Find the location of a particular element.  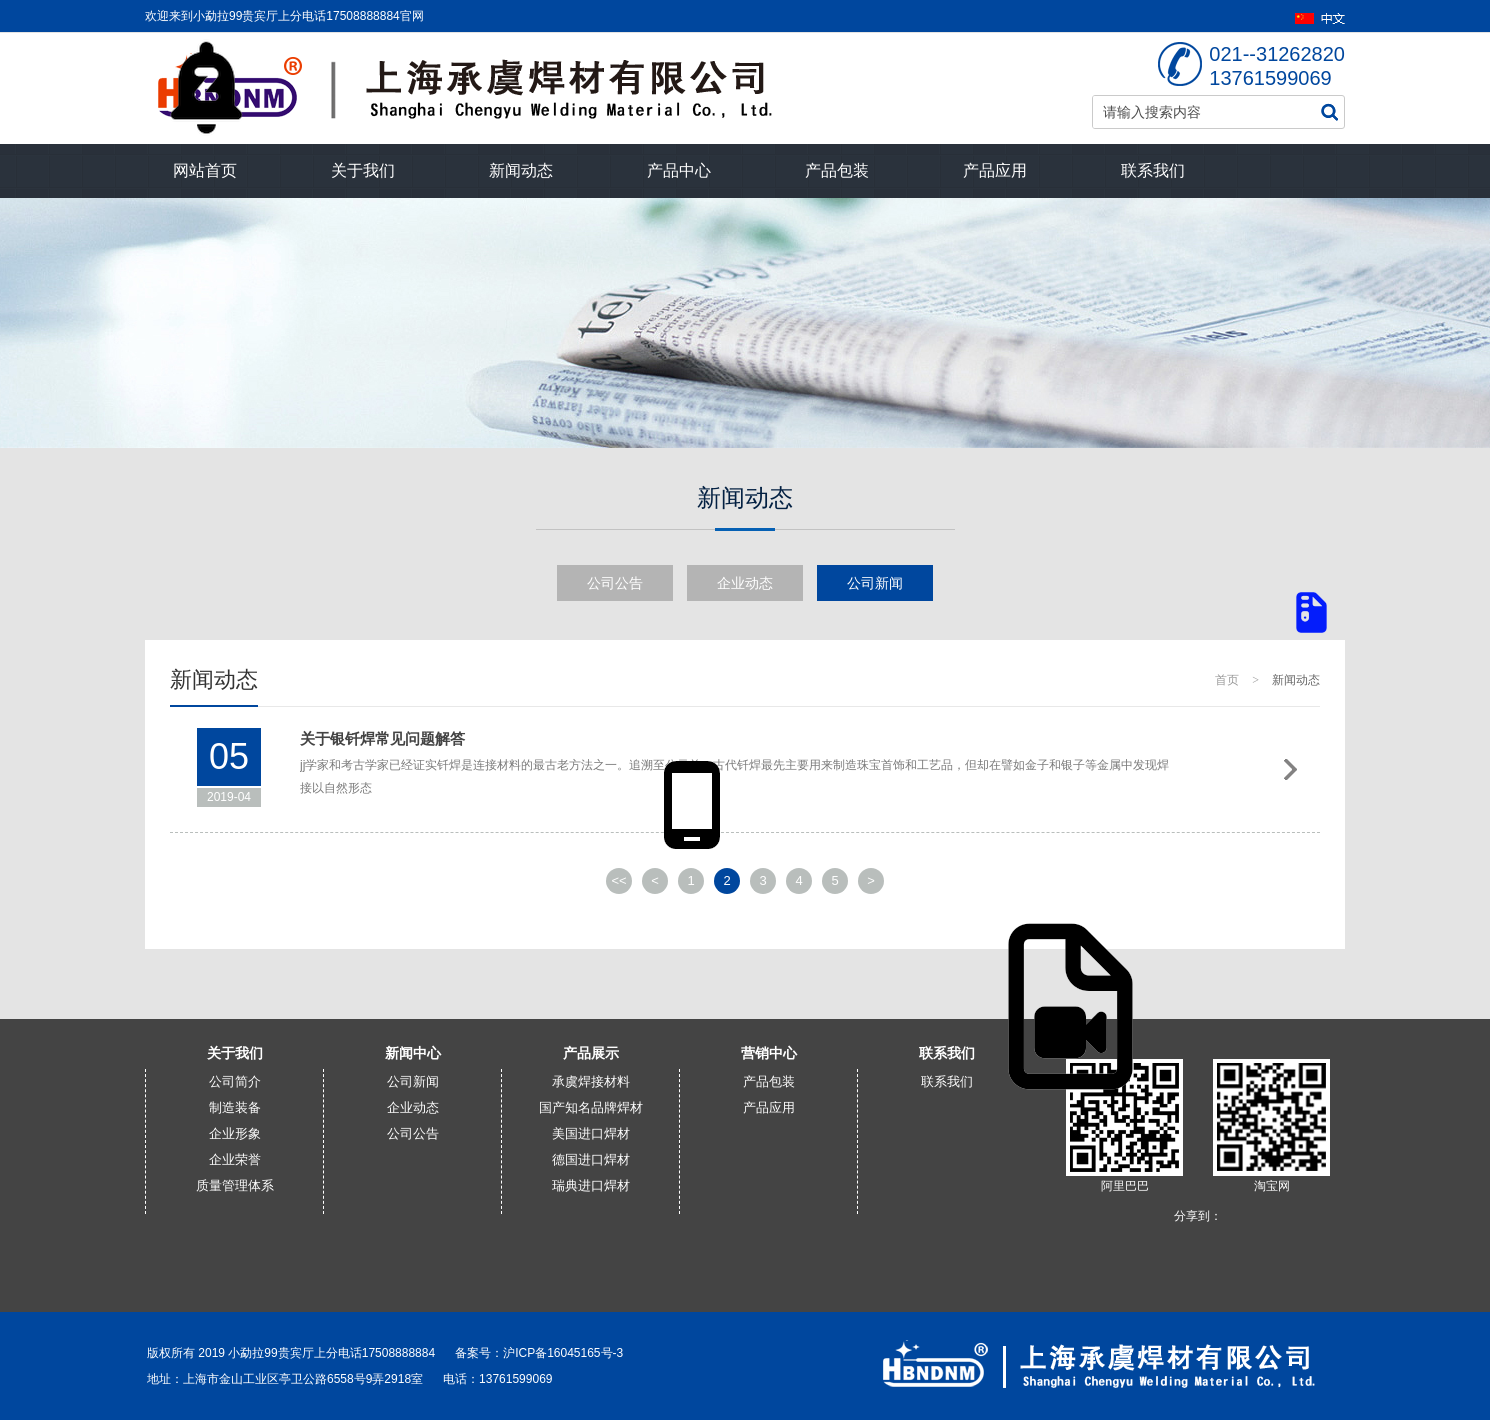

view video file is located at coordinates (1070, 1006).